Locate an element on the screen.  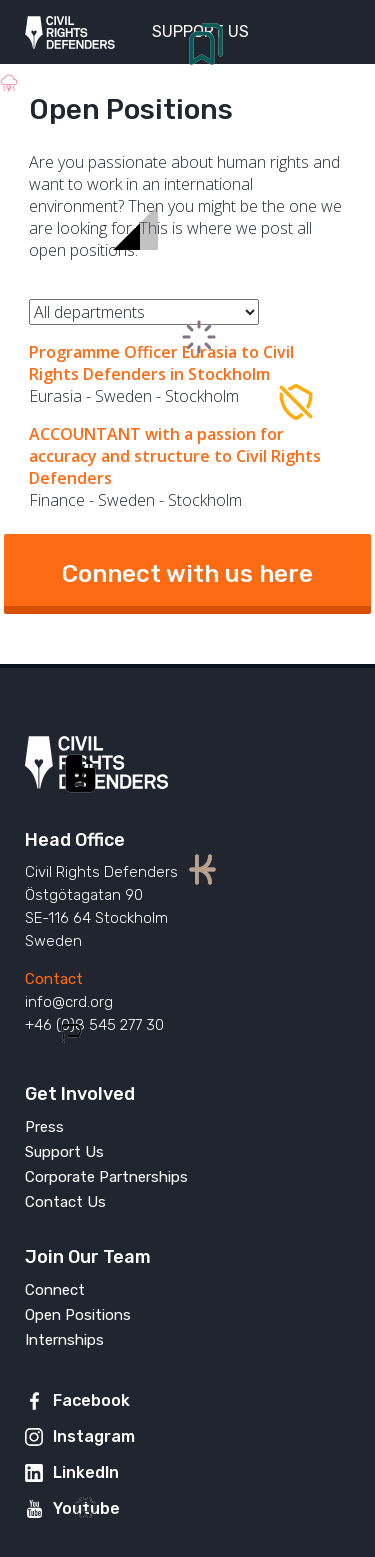
access settings or preferences is located at coordinates (85, 1507).